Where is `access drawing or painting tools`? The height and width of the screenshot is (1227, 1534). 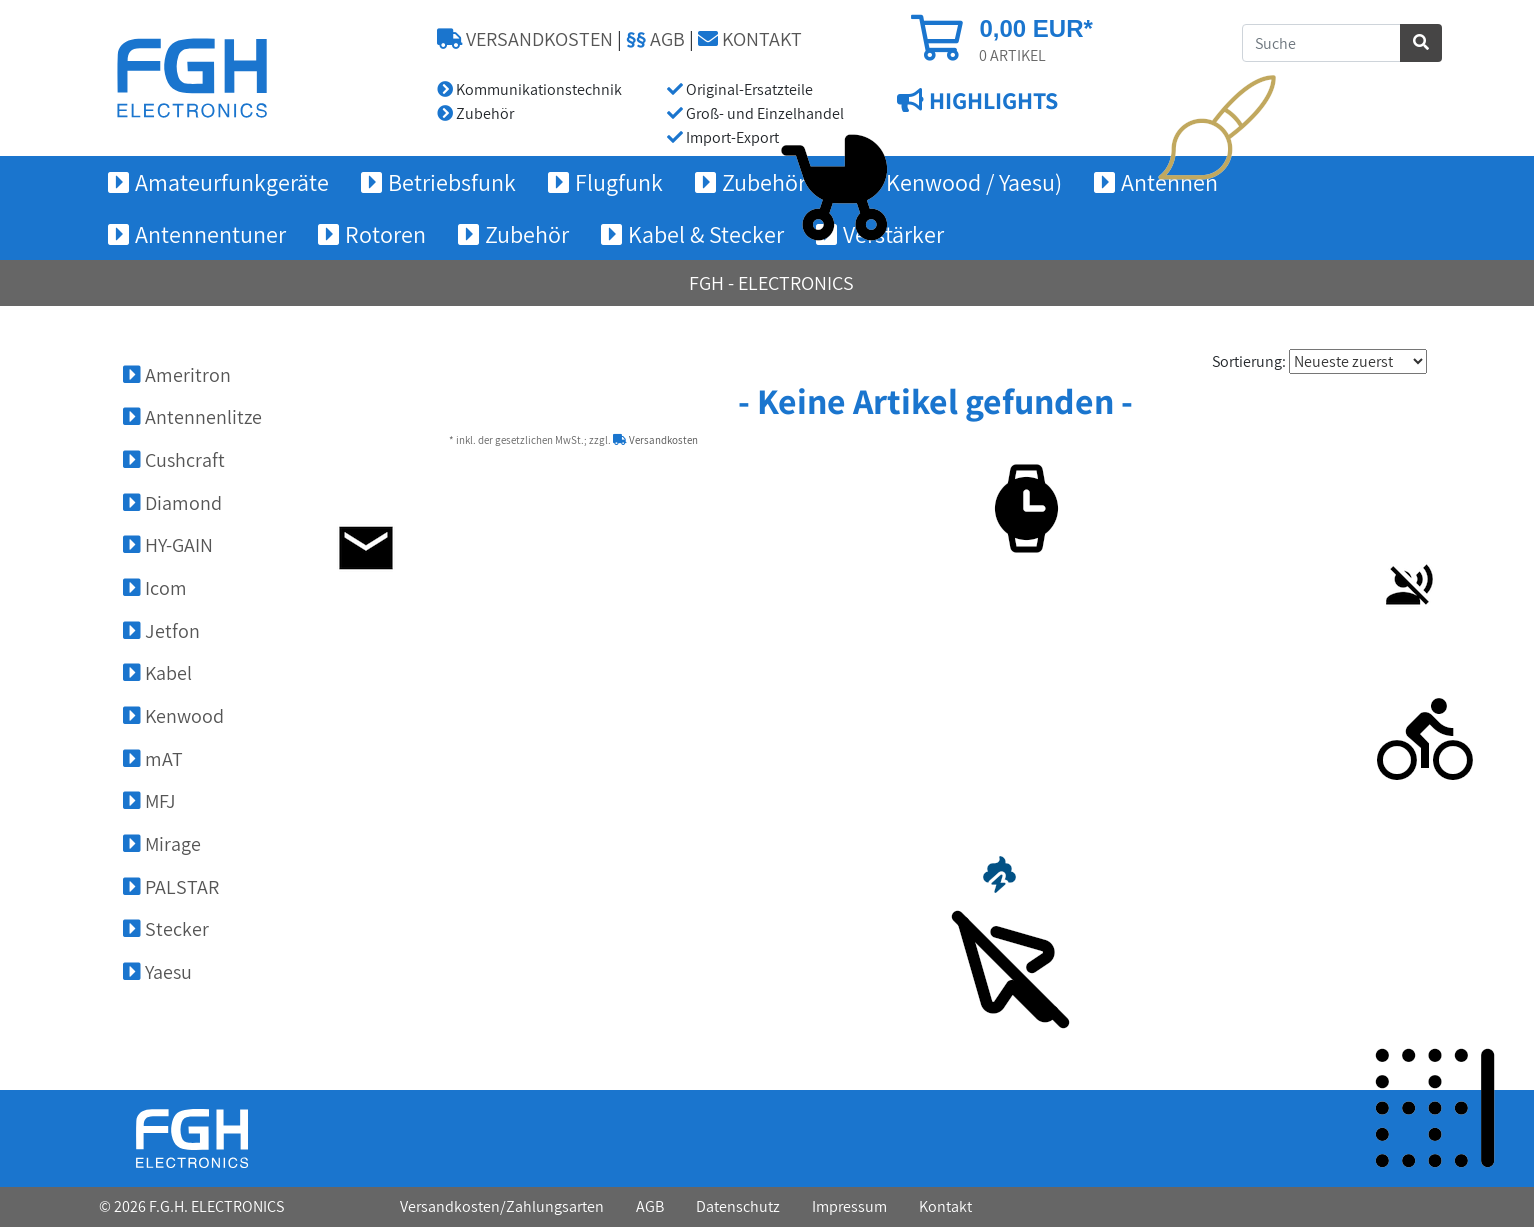
access drawing or painting tools is located at coordinates (1221, 129).